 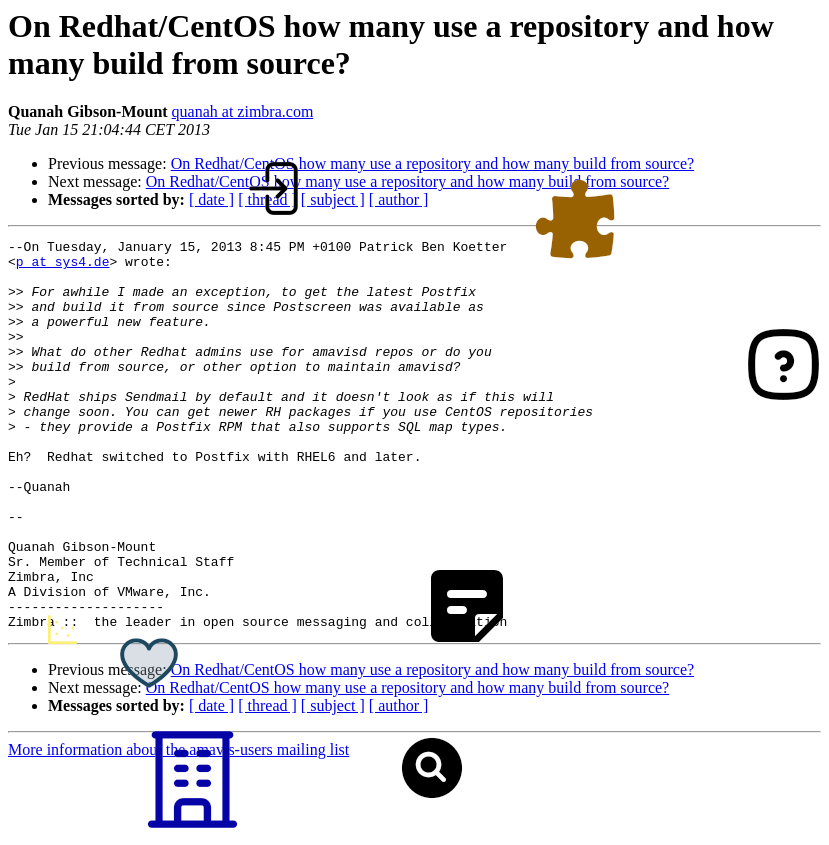 I want to click on add to favorites, so click(x=149, y=661).